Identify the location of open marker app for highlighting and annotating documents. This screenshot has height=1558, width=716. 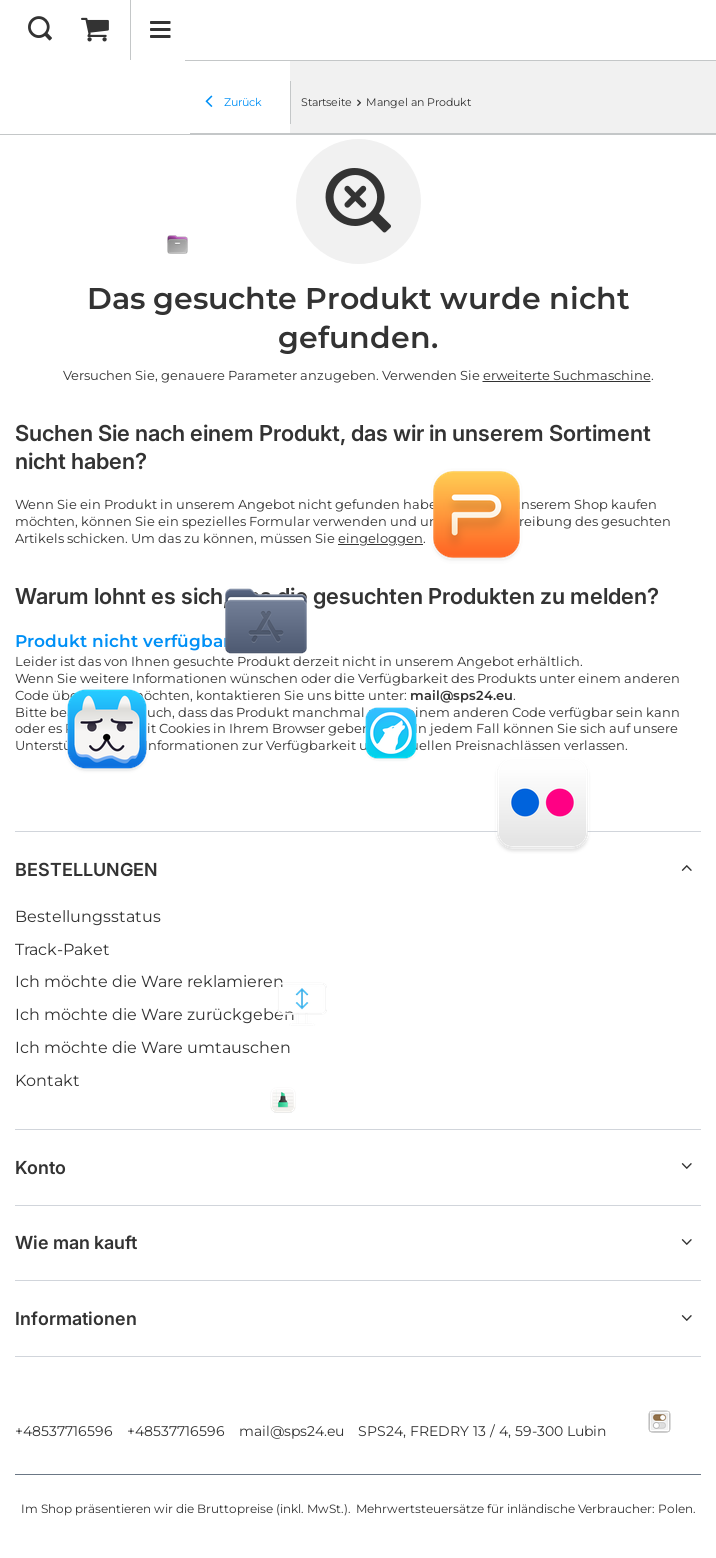
(283, 1100).